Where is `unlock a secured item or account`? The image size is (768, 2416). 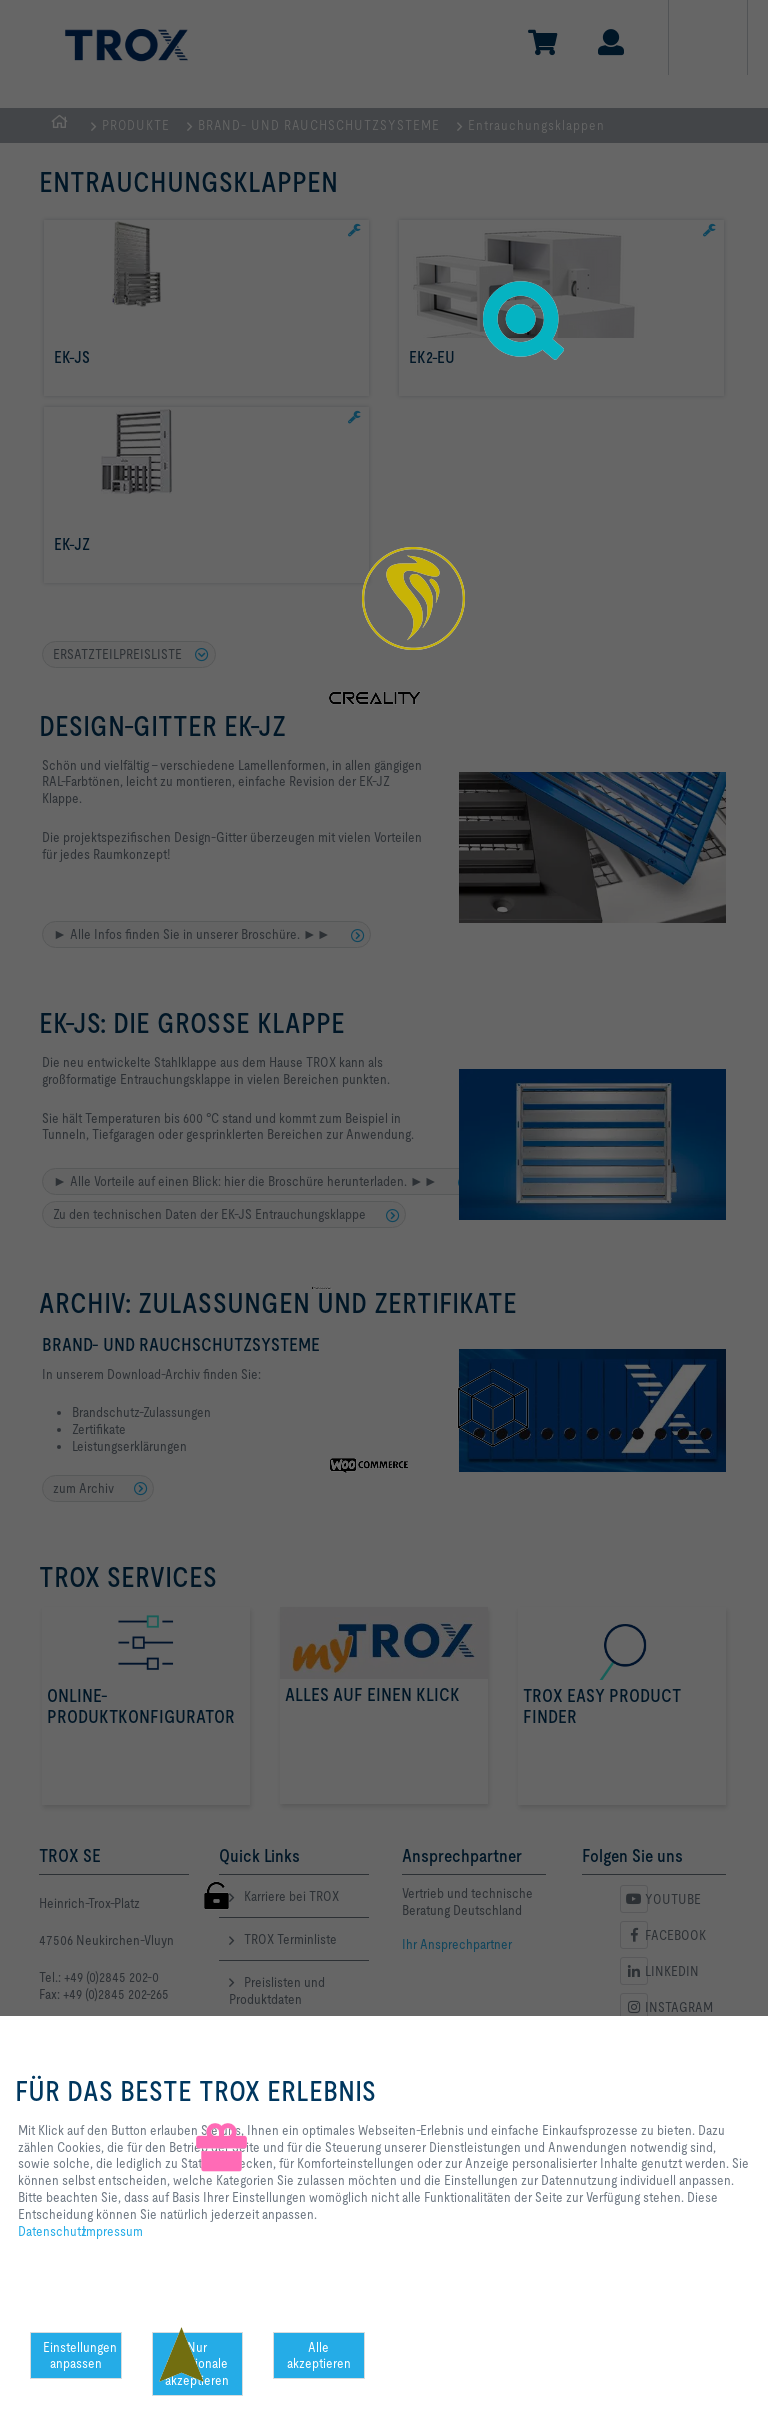 unlock a secured item or account is located at coordinates (216, 1895).